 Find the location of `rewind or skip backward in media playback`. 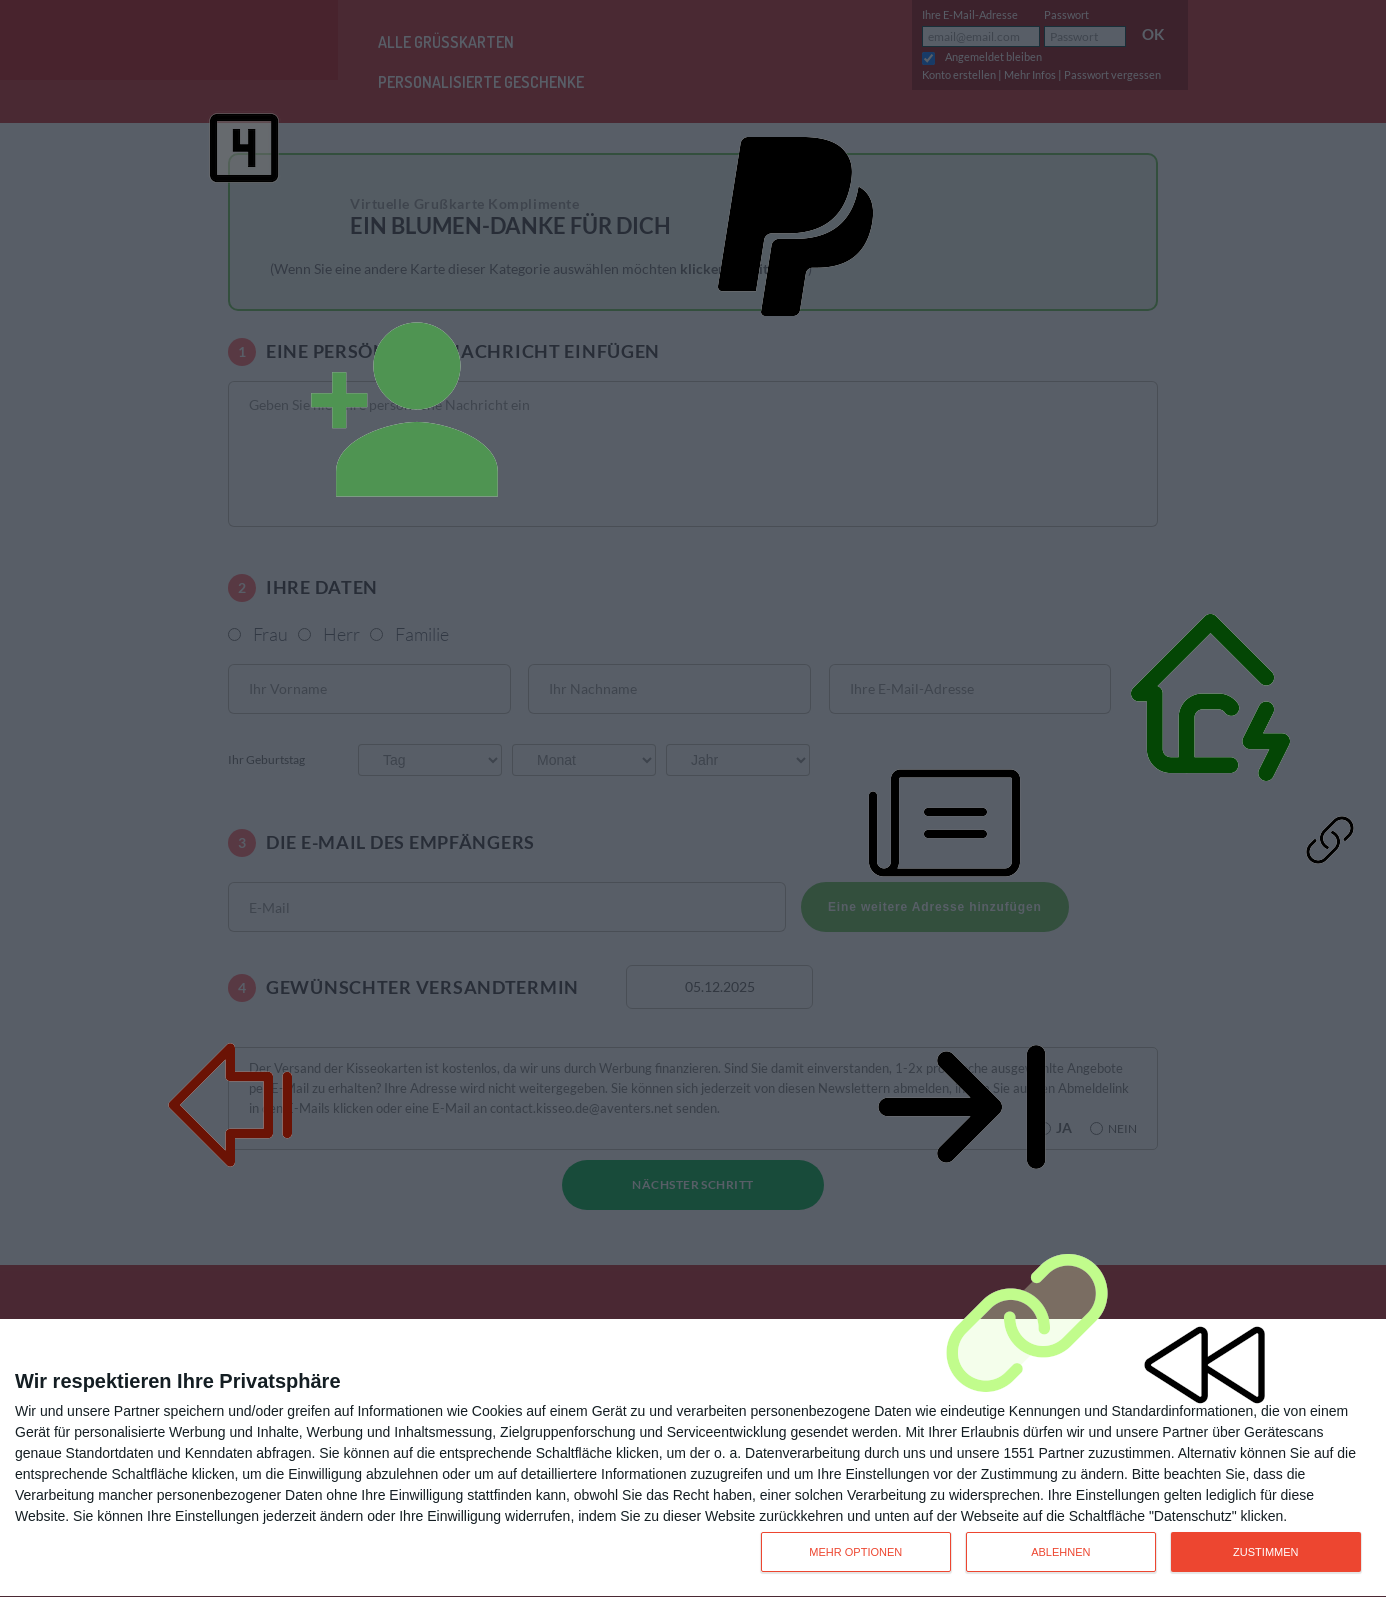

rewind or skip backward in media playback is located at coordinates (1209, 1365).